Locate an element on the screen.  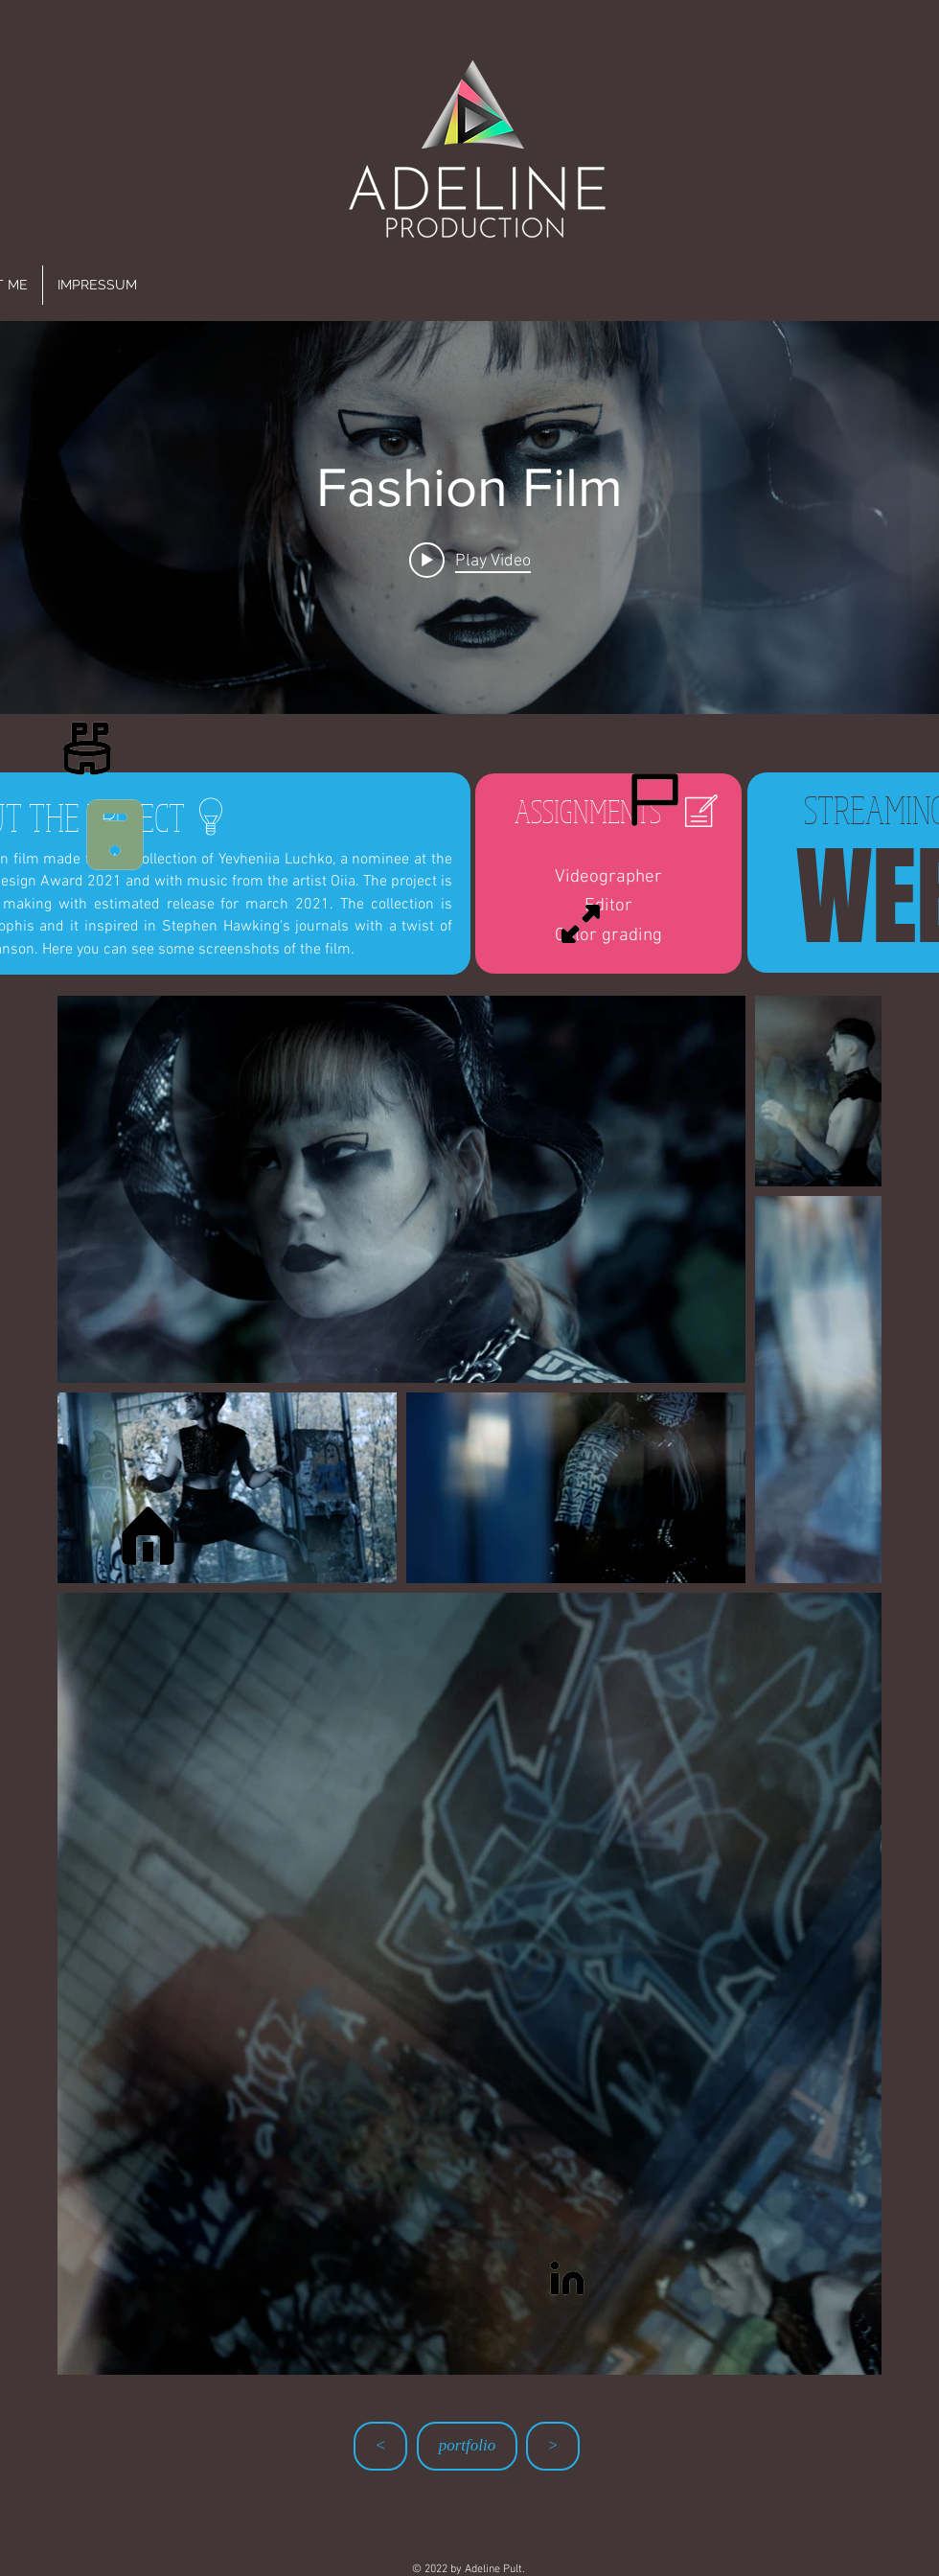
connect with LinkedIn profile is located at coordinates (567, 2278).